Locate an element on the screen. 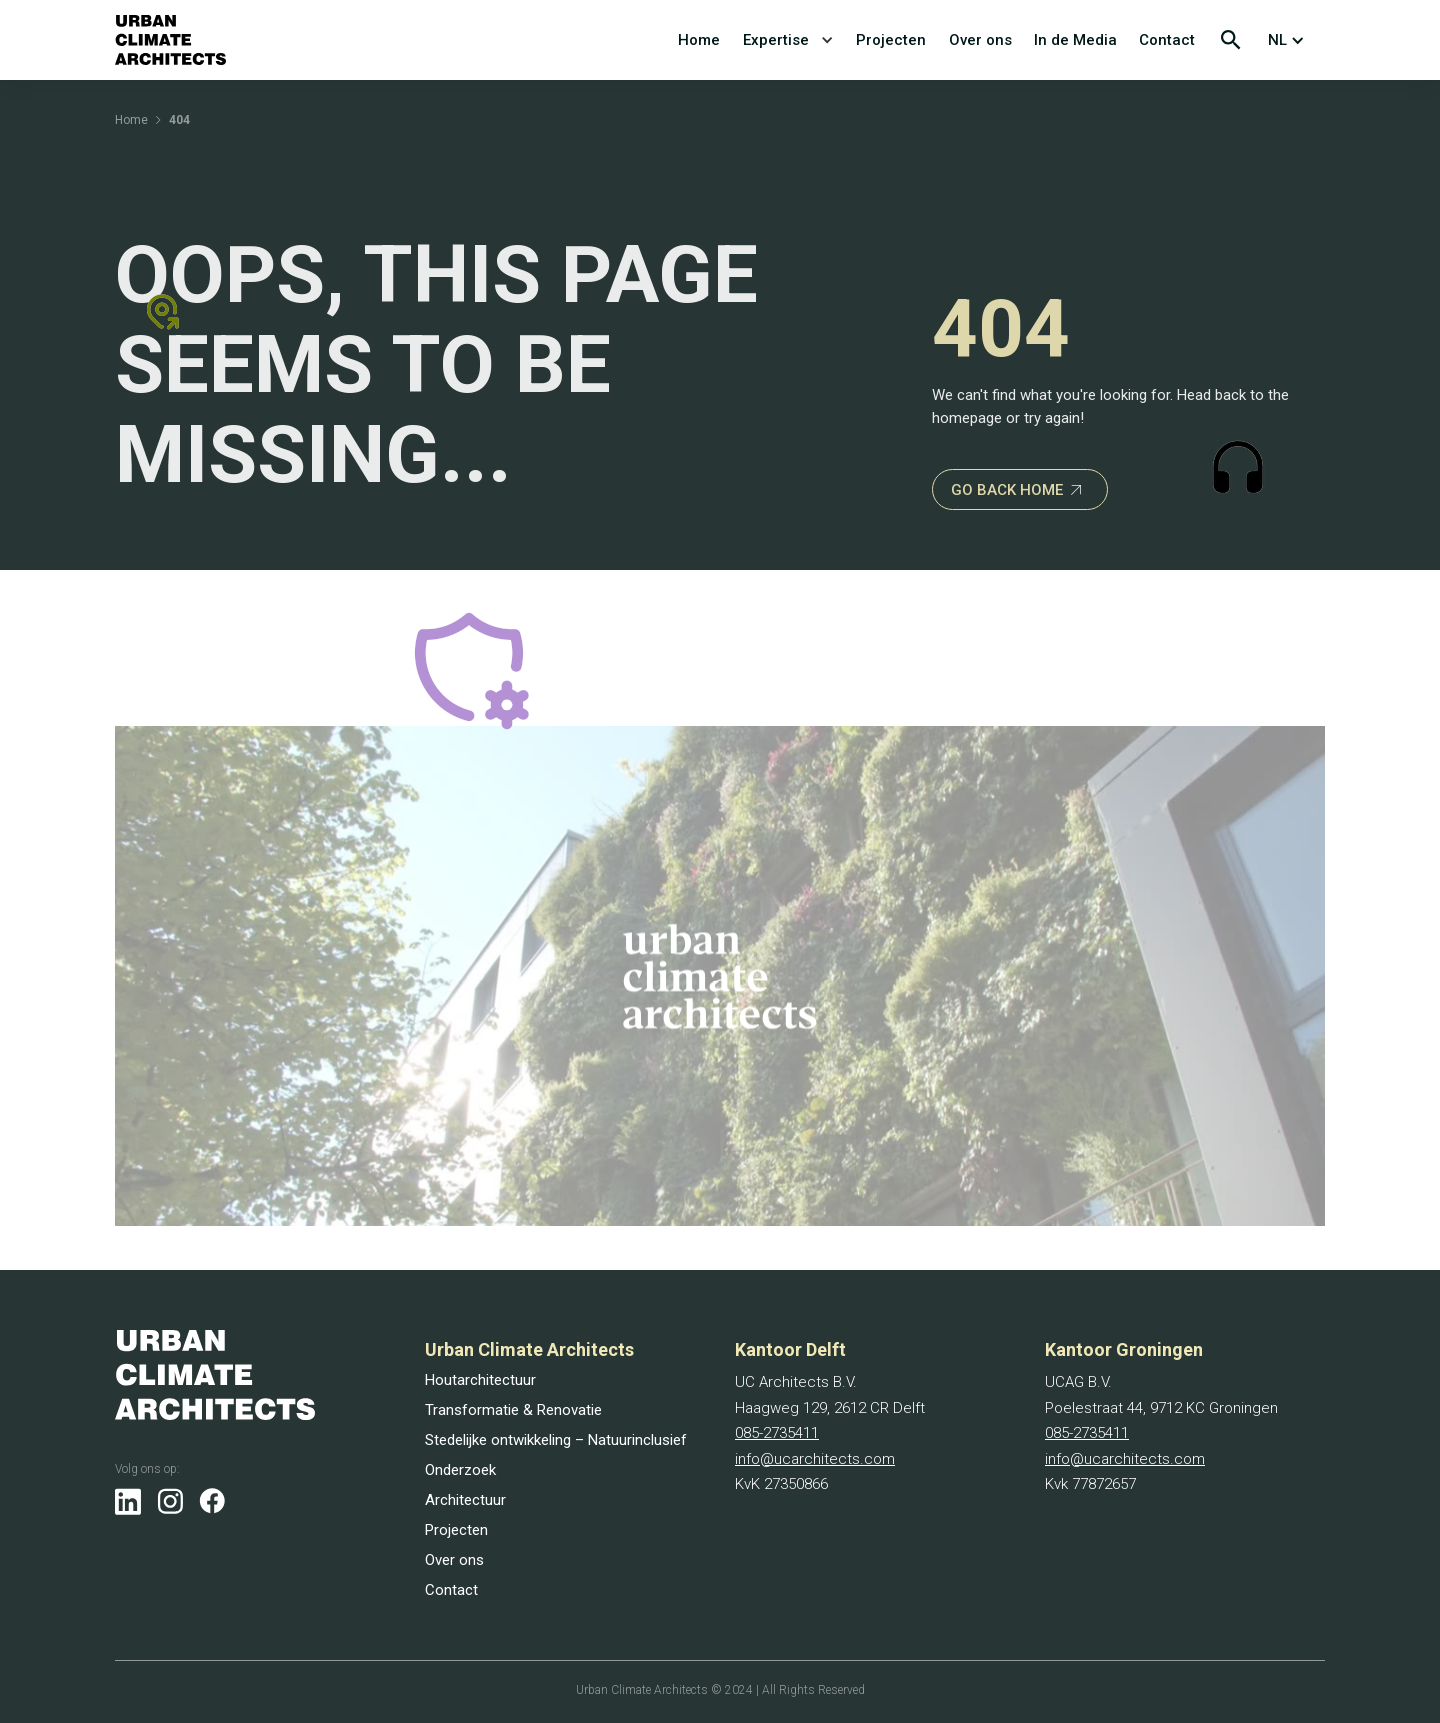  share a location with others is located at coordinates (162, 311).